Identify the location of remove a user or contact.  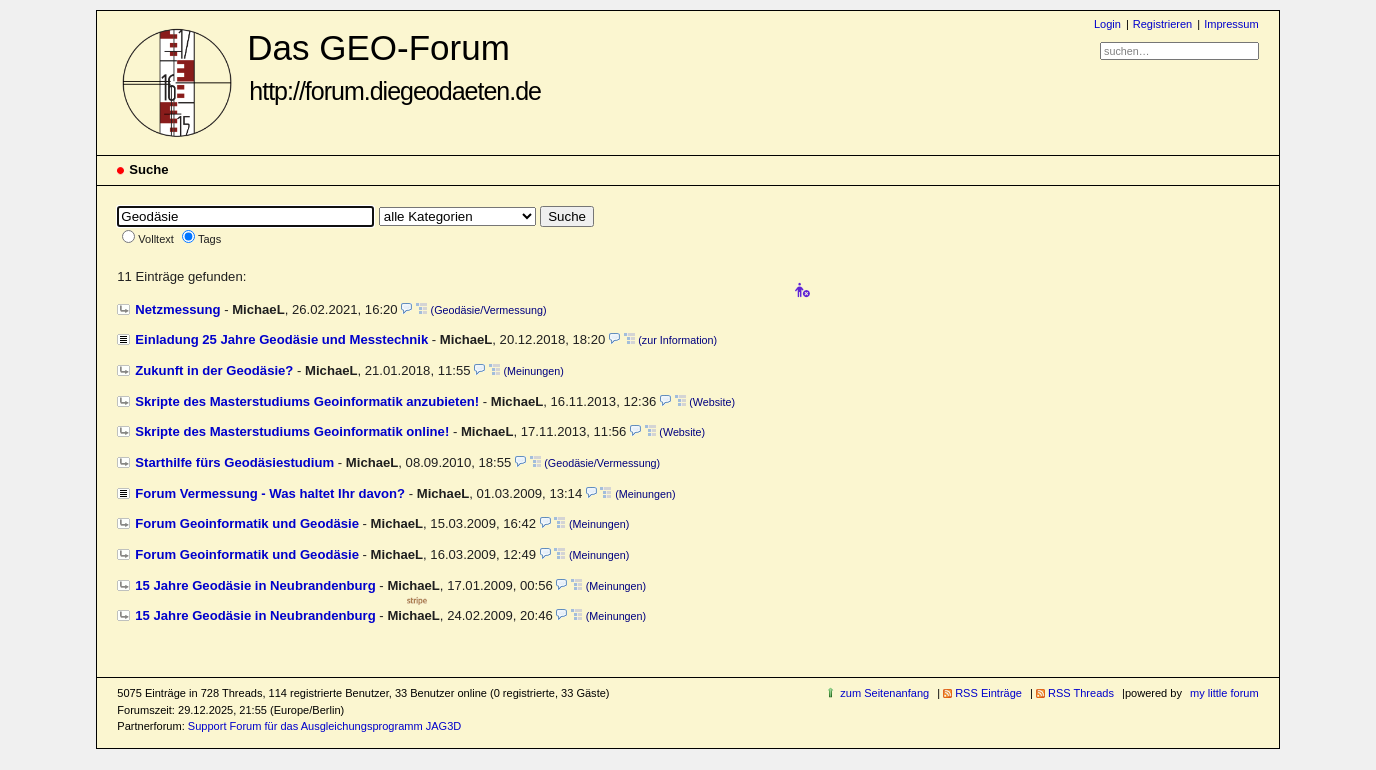
(802, 290).